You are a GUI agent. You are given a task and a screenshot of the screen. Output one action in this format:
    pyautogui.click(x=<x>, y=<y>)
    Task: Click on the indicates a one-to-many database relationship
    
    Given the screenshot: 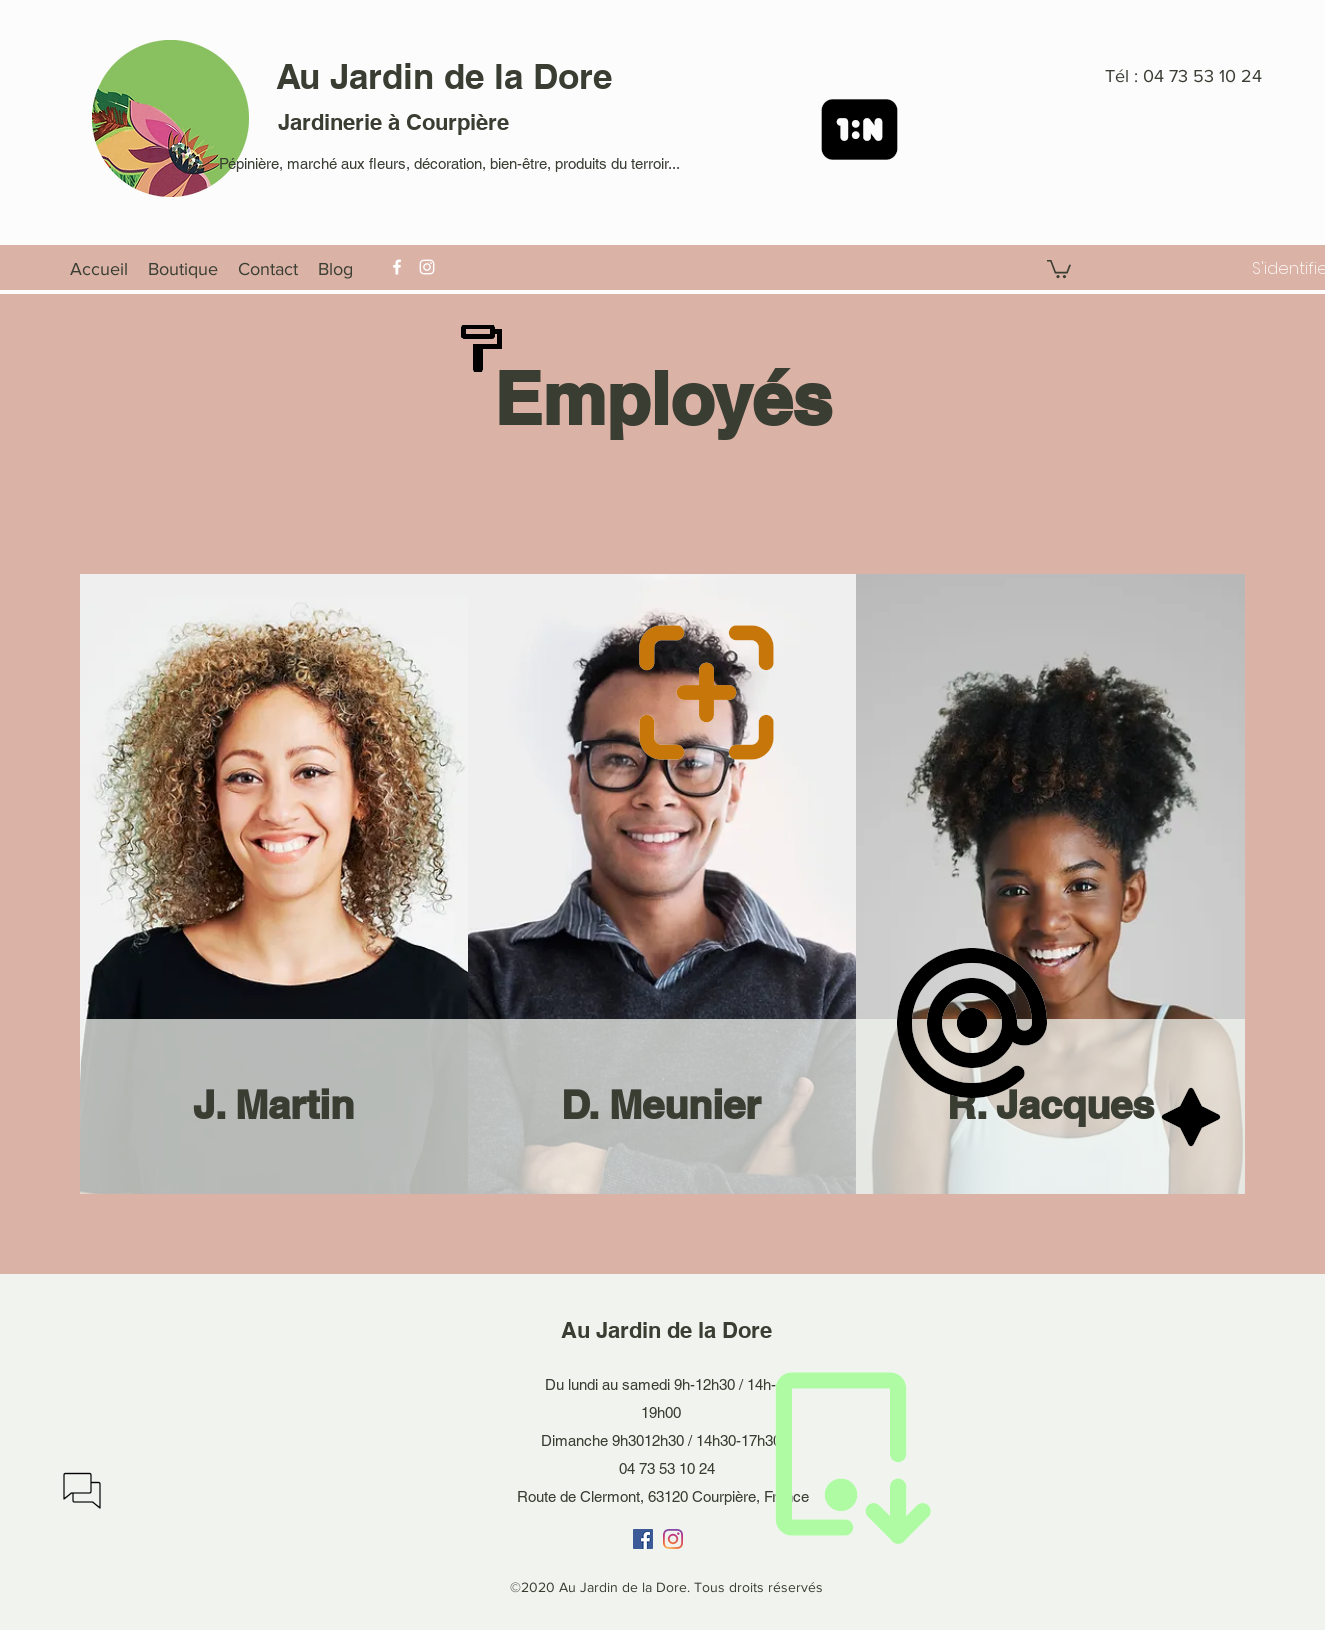 What is the action you would take?
    pyautogui.click(x=859, y=129)
    